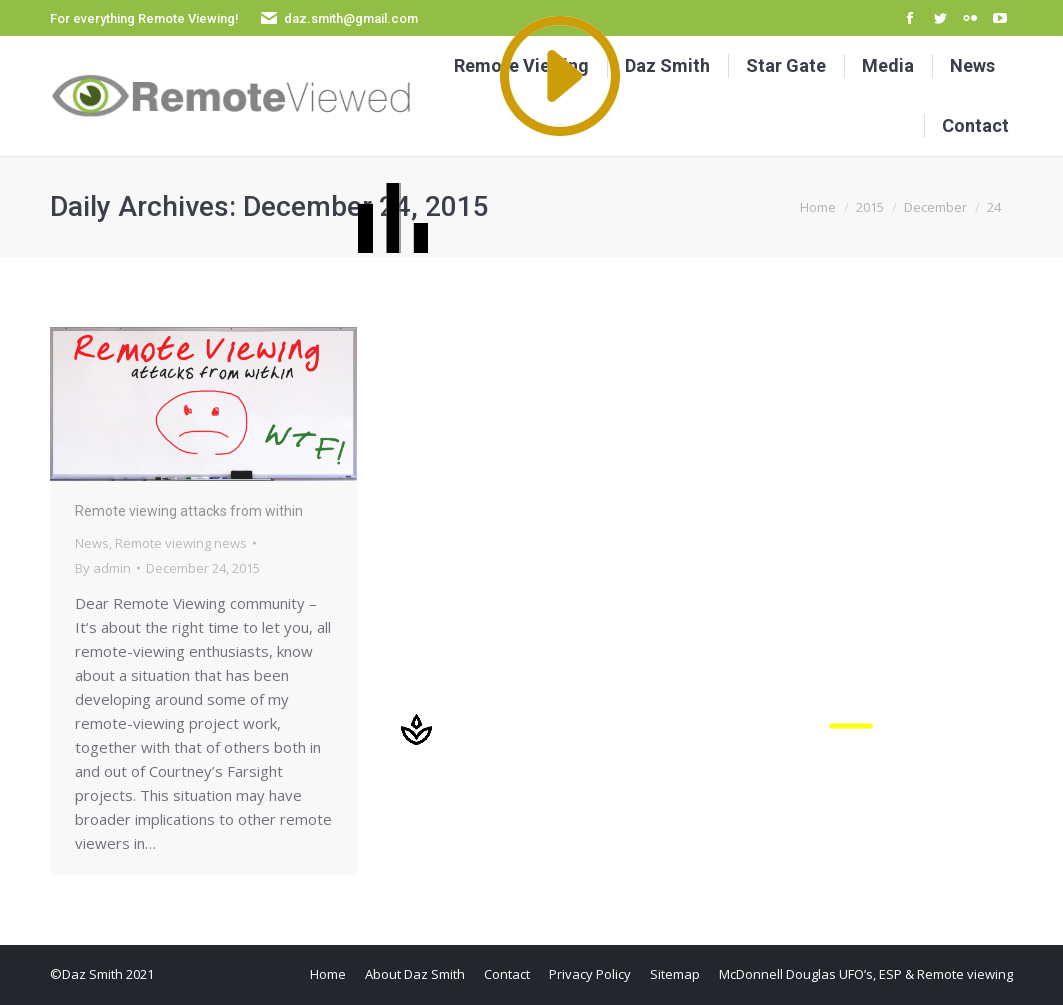 This screenshot has height=1005, width=1063. I want to click on access spa or wellness features, so click(416, 729).